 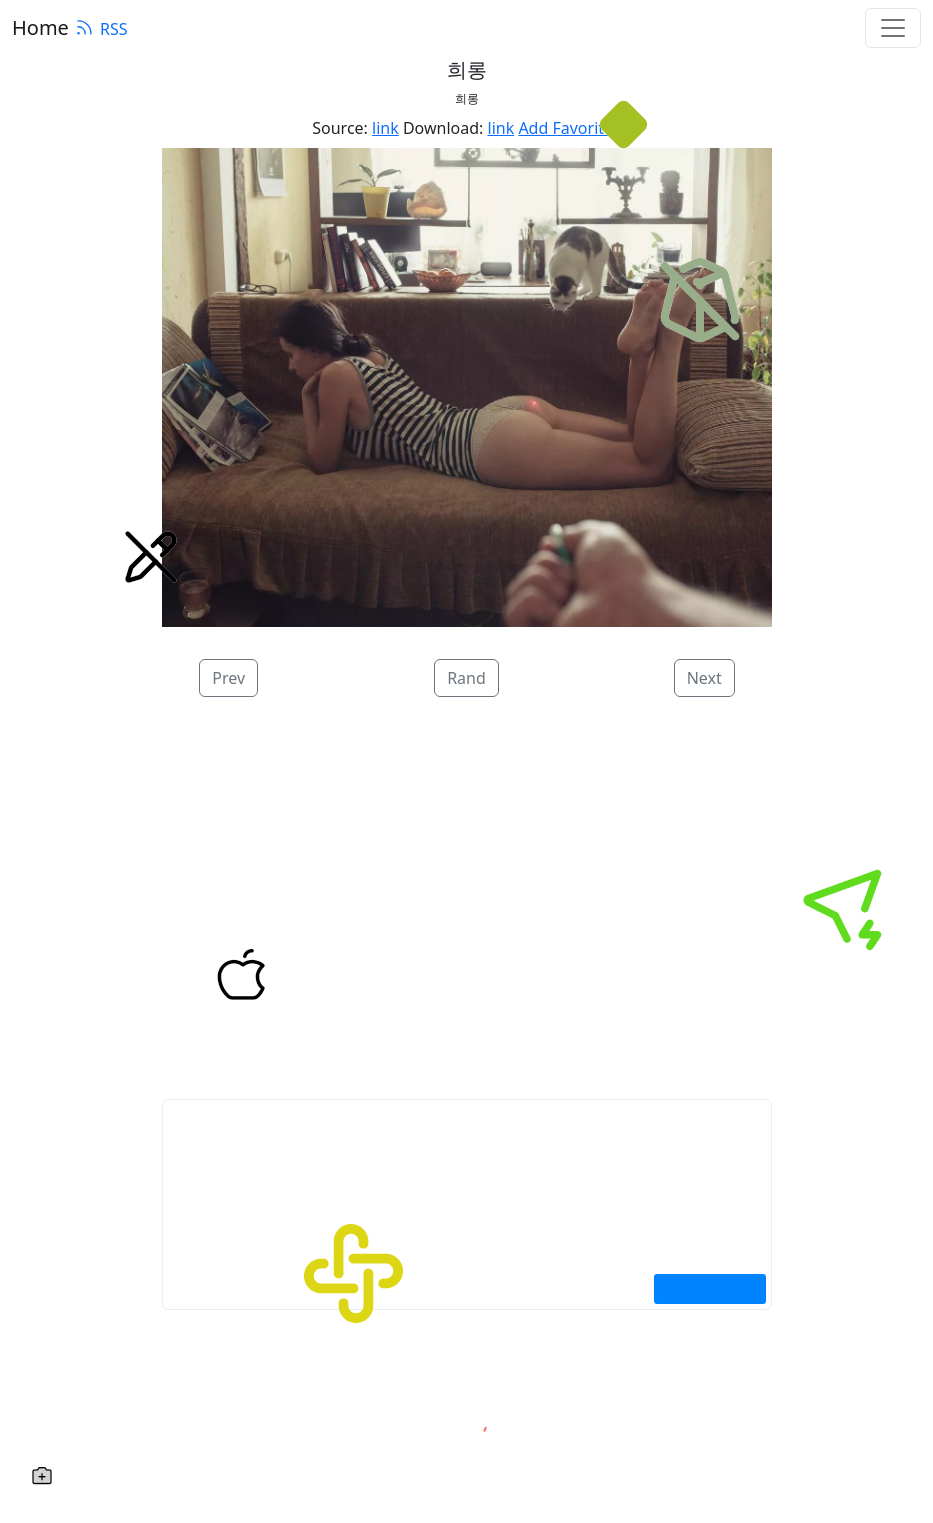 I want to click on indicates a diamond or rotated square marker, so click(x=623, y=124).